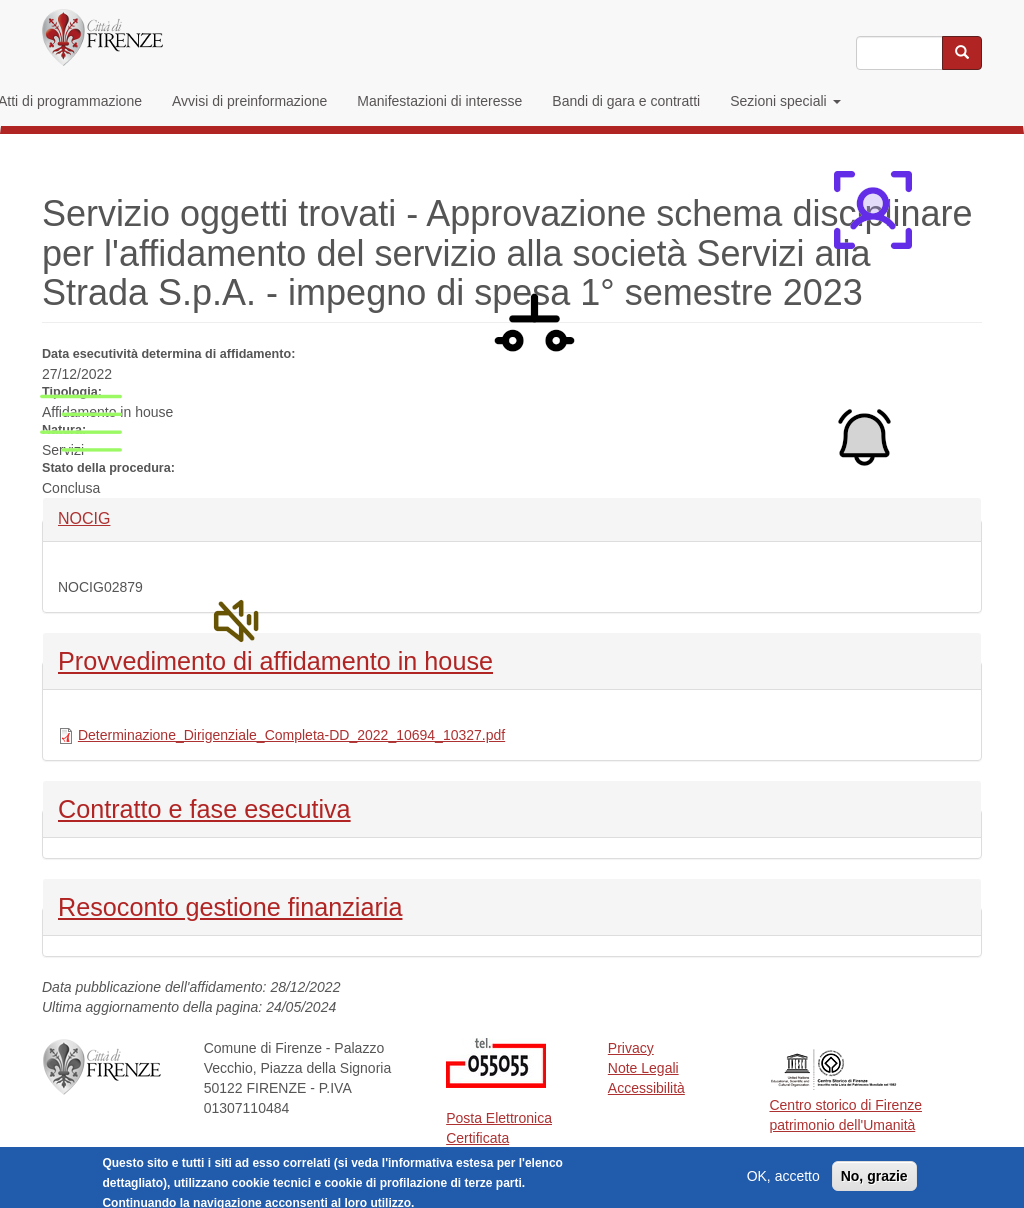  I want to click on represents a pushbutton component in a circuit diagram, so click(534, 322).